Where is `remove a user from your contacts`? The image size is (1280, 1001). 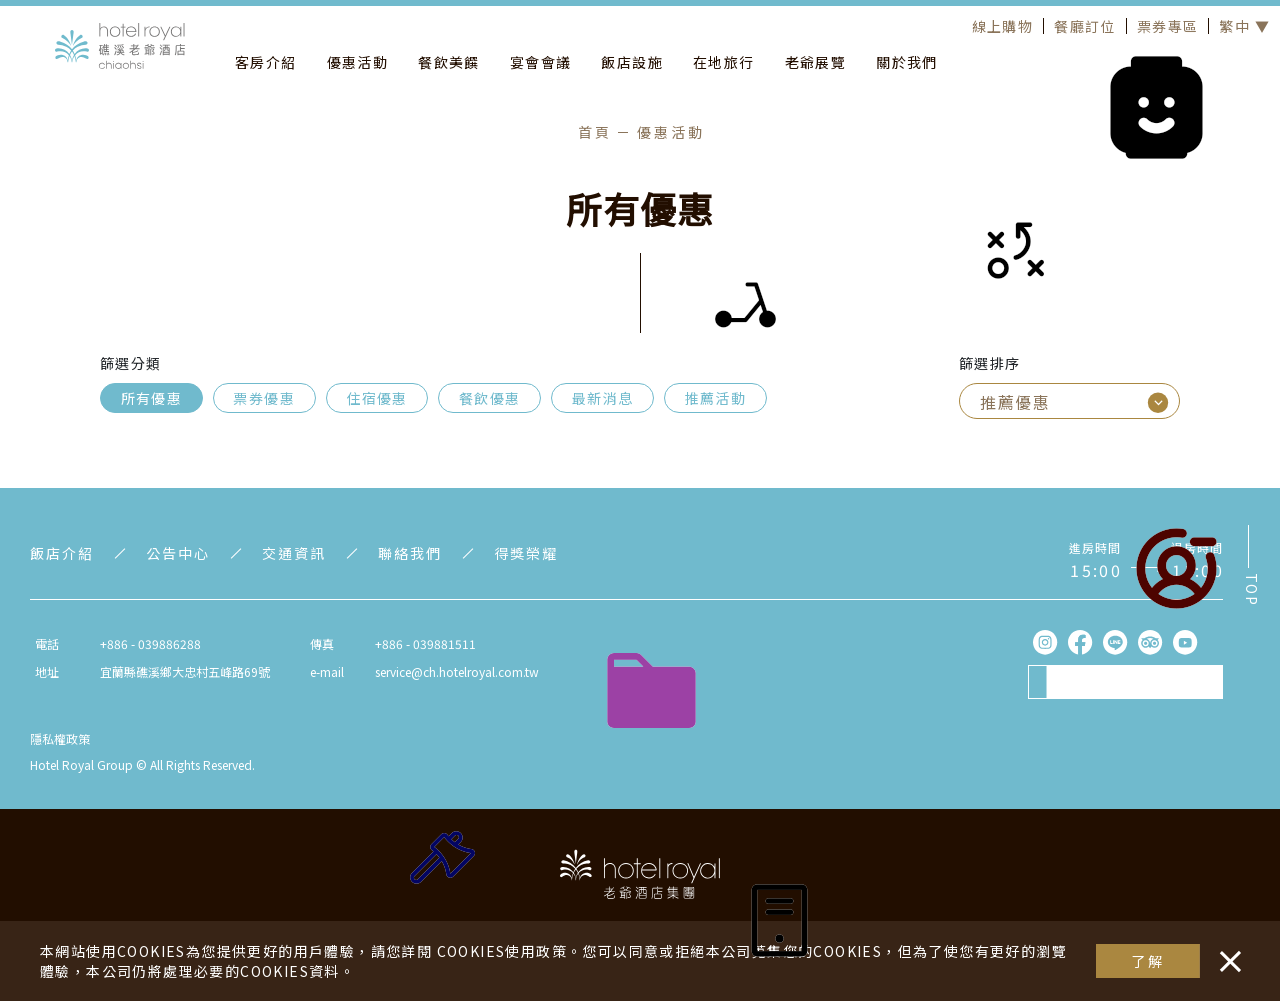 remove a user from your contacts is located at coordinates (1176, 568).